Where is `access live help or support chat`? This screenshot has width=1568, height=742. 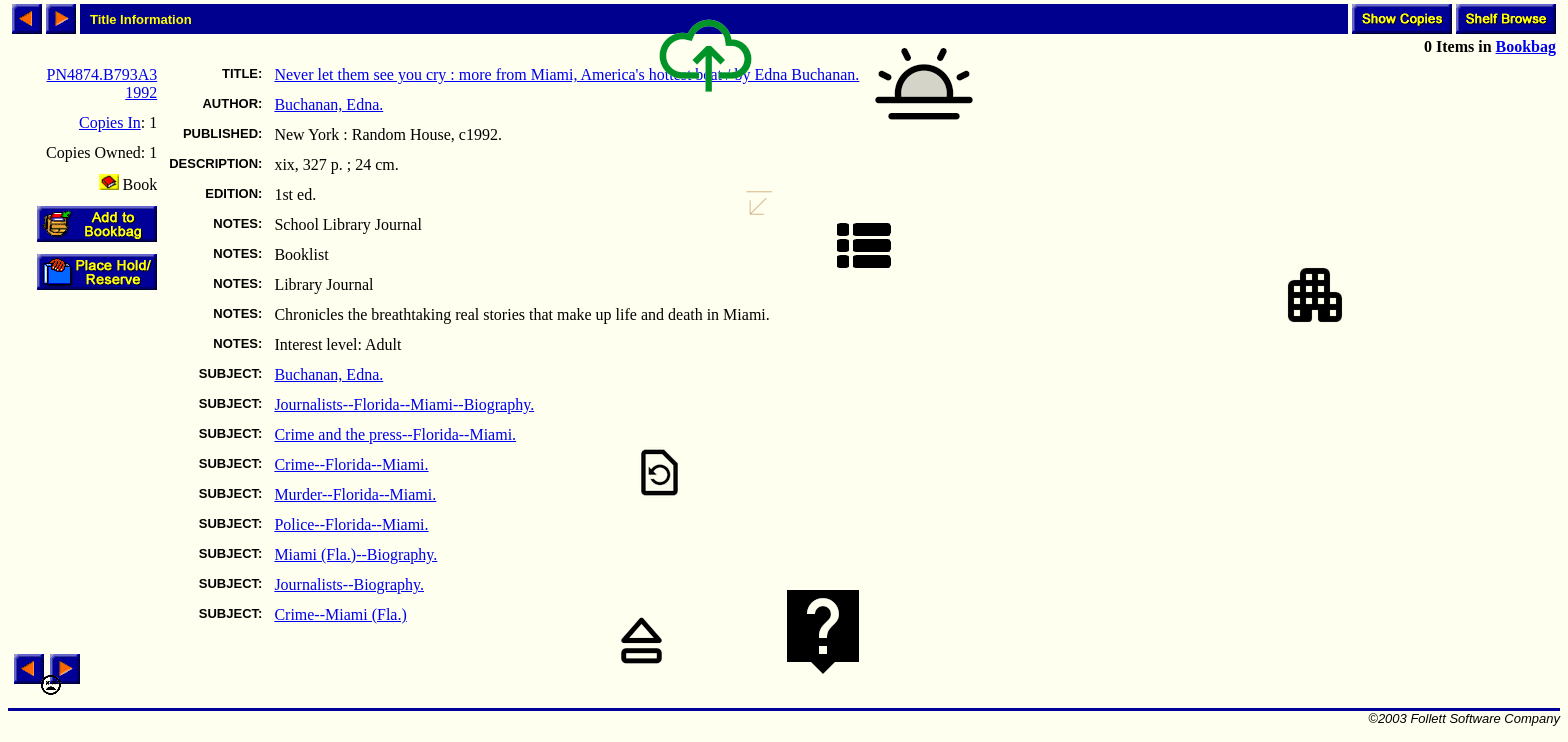 access live help or support chat is located at coordinates (823, 630).